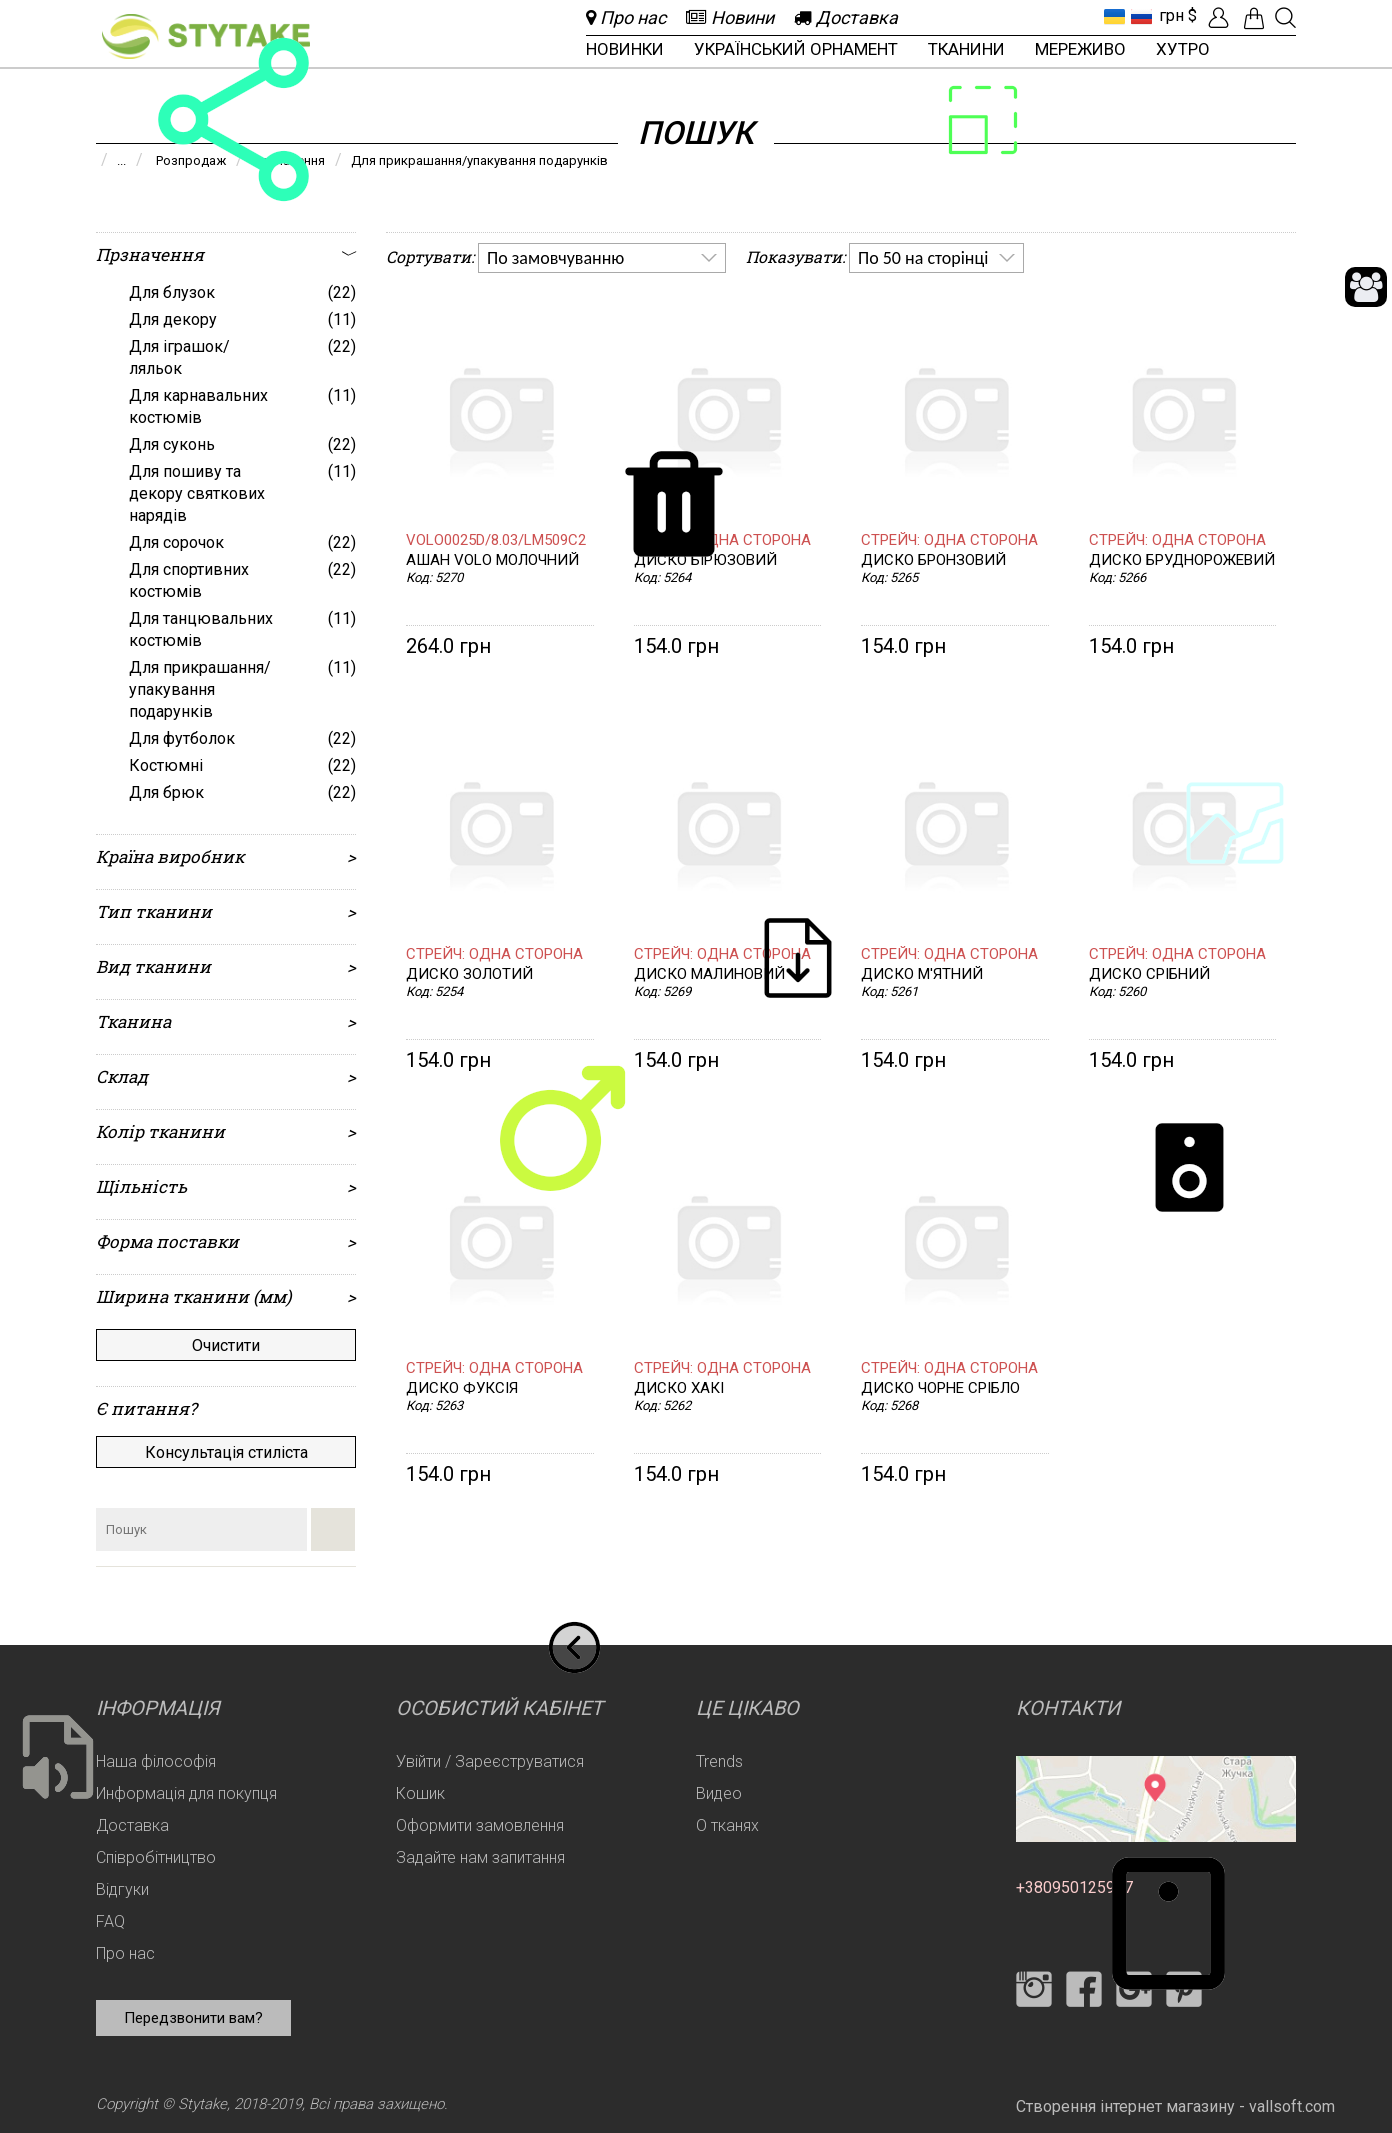 Image resolution: width=1392 pixels, height=2133 pixels. What do you see at coordinates (798, 958) in the screenshot?
I see `download a file` at bounding box center [798, 958].